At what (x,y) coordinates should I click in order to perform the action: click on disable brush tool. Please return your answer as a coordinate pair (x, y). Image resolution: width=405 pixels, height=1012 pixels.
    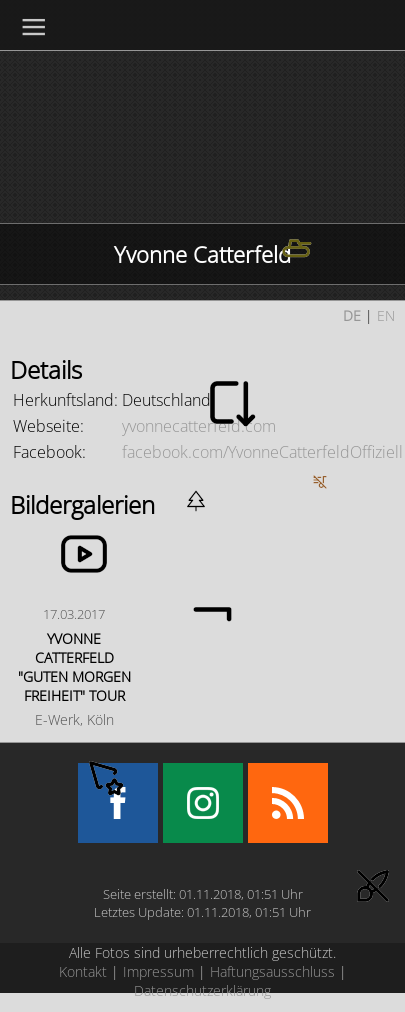
    Looking at the image, I should click on (373, 886).